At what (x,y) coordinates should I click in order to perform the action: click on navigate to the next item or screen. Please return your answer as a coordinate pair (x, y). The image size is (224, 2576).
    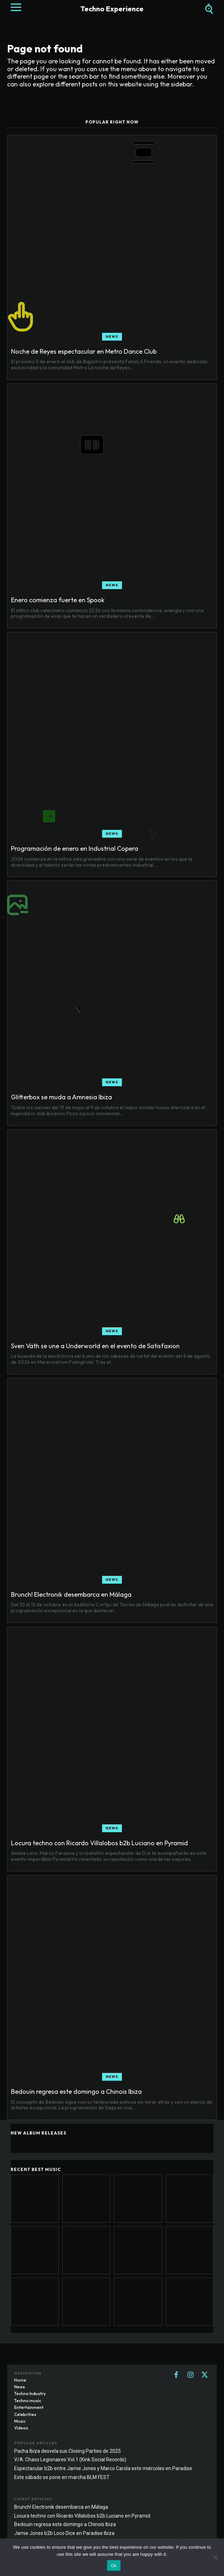
    Looking at the image, I should click on (49, 816).